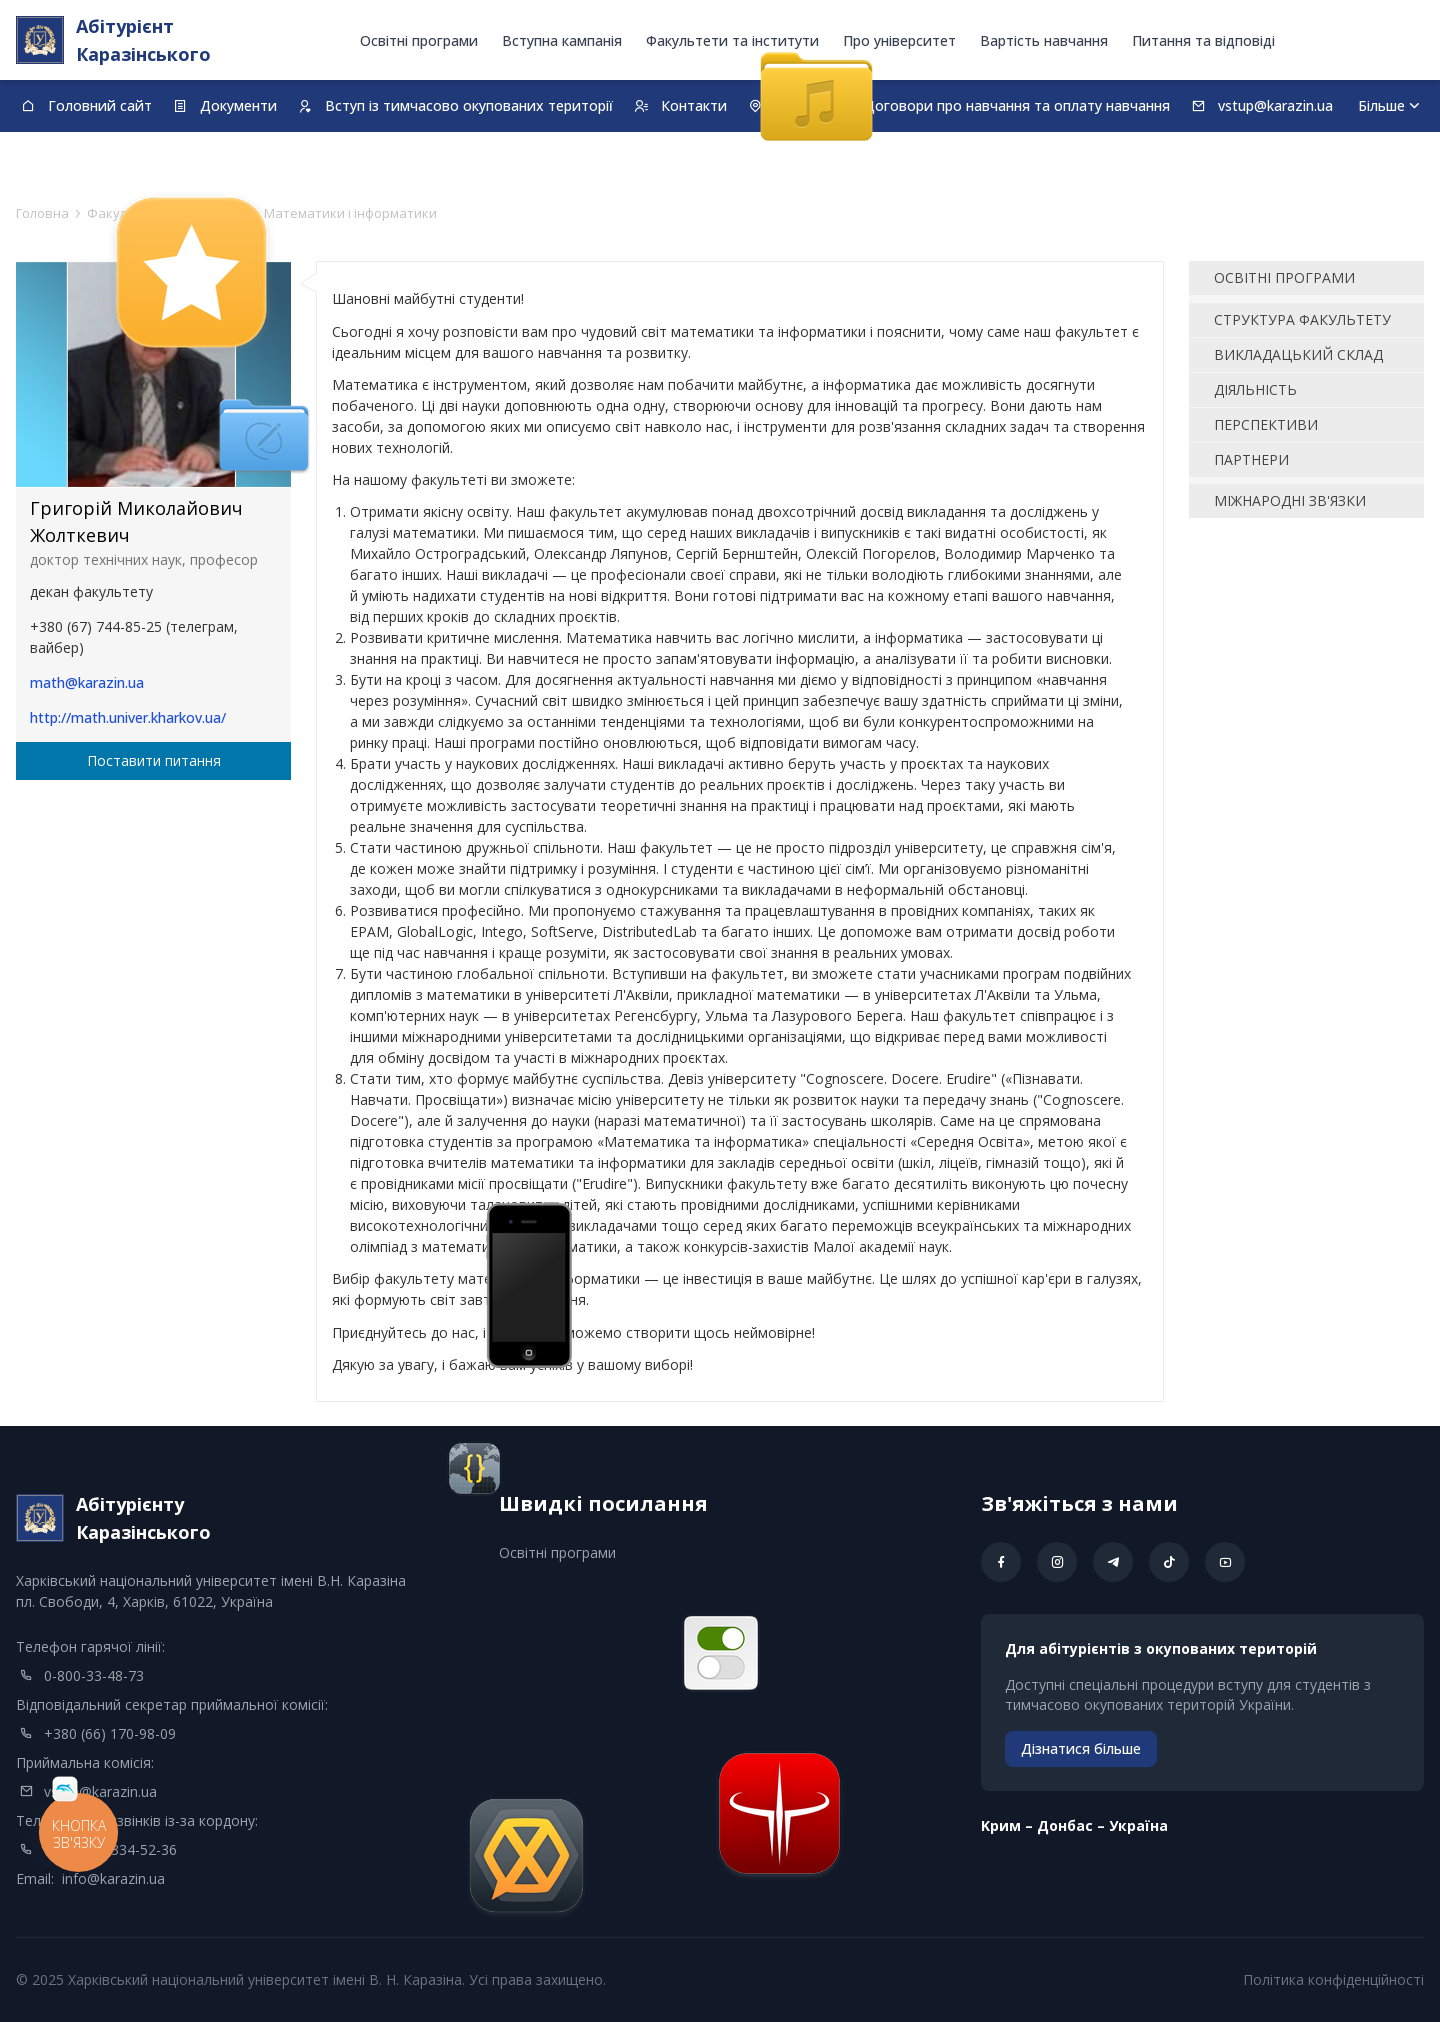 The image size is (1440, 2022). I want to click on open web browser stylesheet preferences, so click(474, 1468).